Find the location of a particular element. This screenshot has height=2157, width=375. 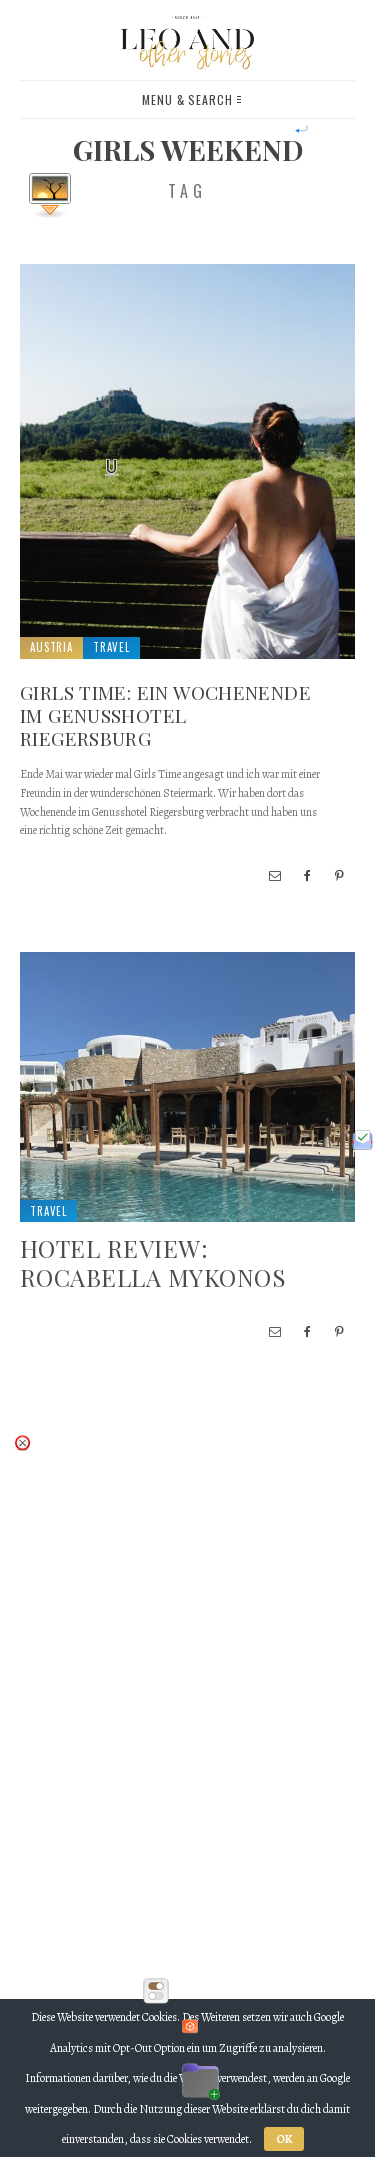

reply to an email message is located at coordinates (301, 129).